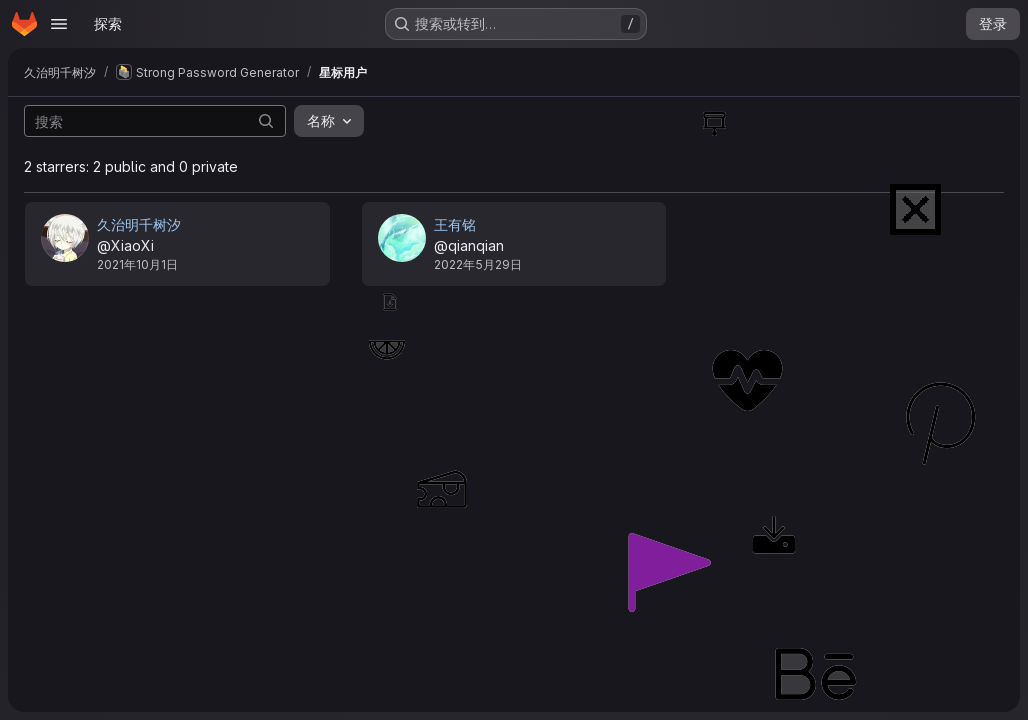 The image size is (1028, 720). Describe the element at coordinates (442, 492) in the screenshot. I see `indicates dairy or cheese-related content` at that location.